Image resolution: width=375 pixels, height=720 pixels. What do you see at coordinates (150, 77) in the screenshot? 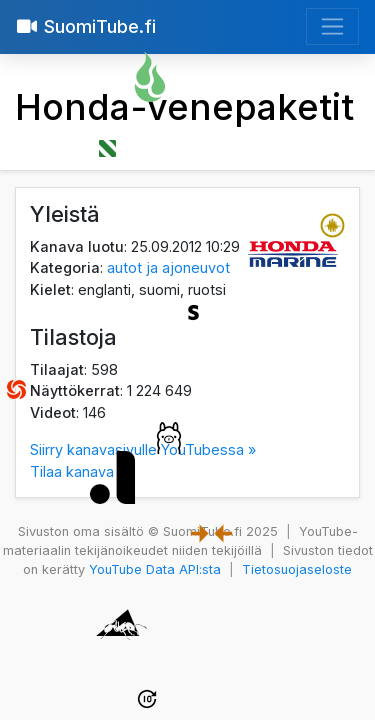
I see `backblaze cloud backup service logo` at bounding box center [150, 77].